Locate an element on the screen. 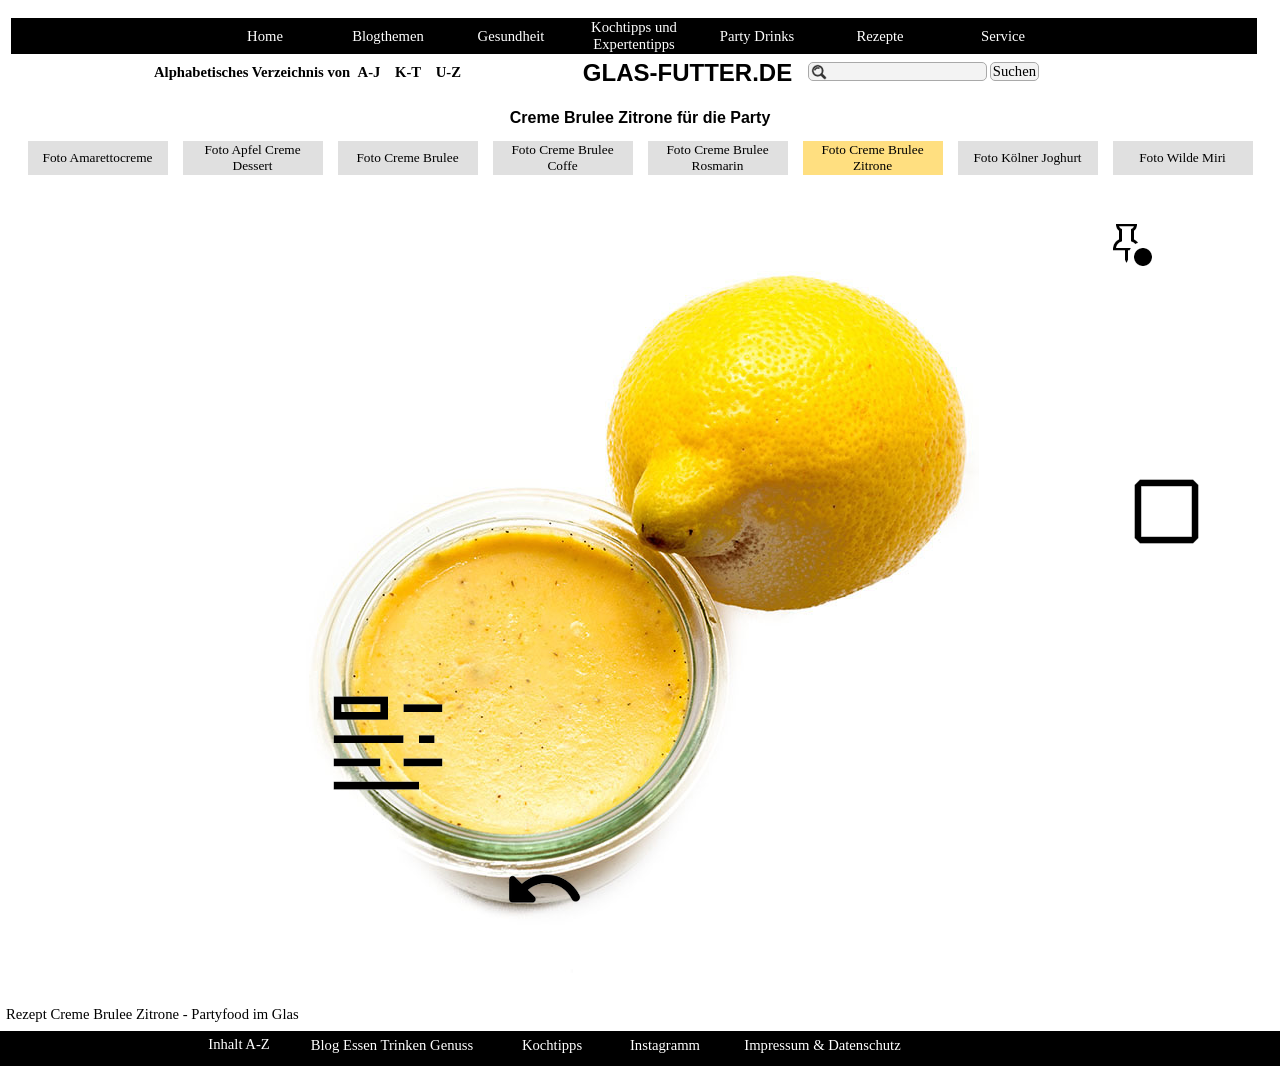  stop debugging session is located at coordinates (1166, 511).